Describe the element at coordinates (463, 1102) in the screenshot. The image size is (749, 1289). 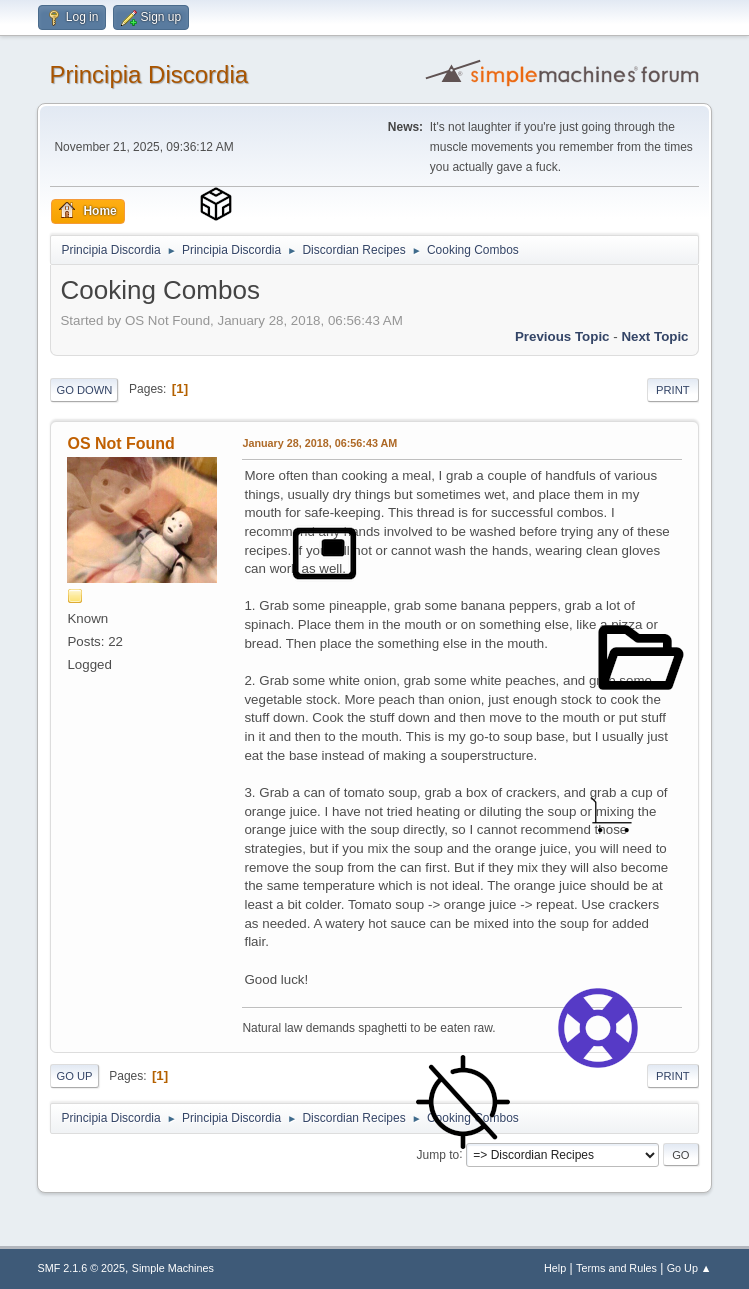
I see `location services disabled` at that location.